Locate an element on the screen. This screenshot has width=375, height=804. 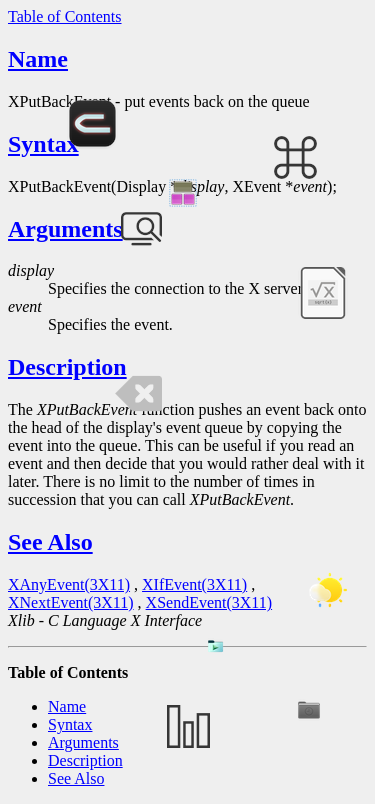
select all items in the current view is located at coordinates (183, 193).